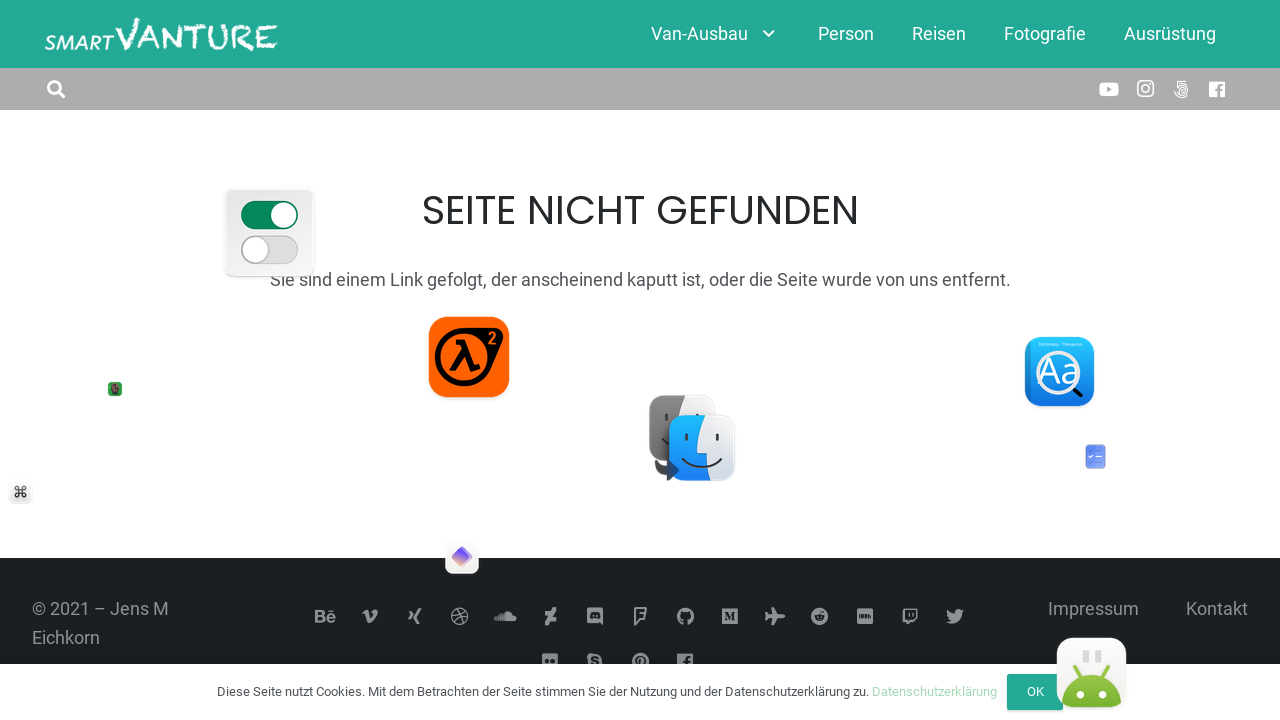 The width and height of the screenshot is (1280, 720). What do you see at coordinates (1095, 456) in the screenshot?
I see `open work-related software center` at bounding box center [1095, 456].